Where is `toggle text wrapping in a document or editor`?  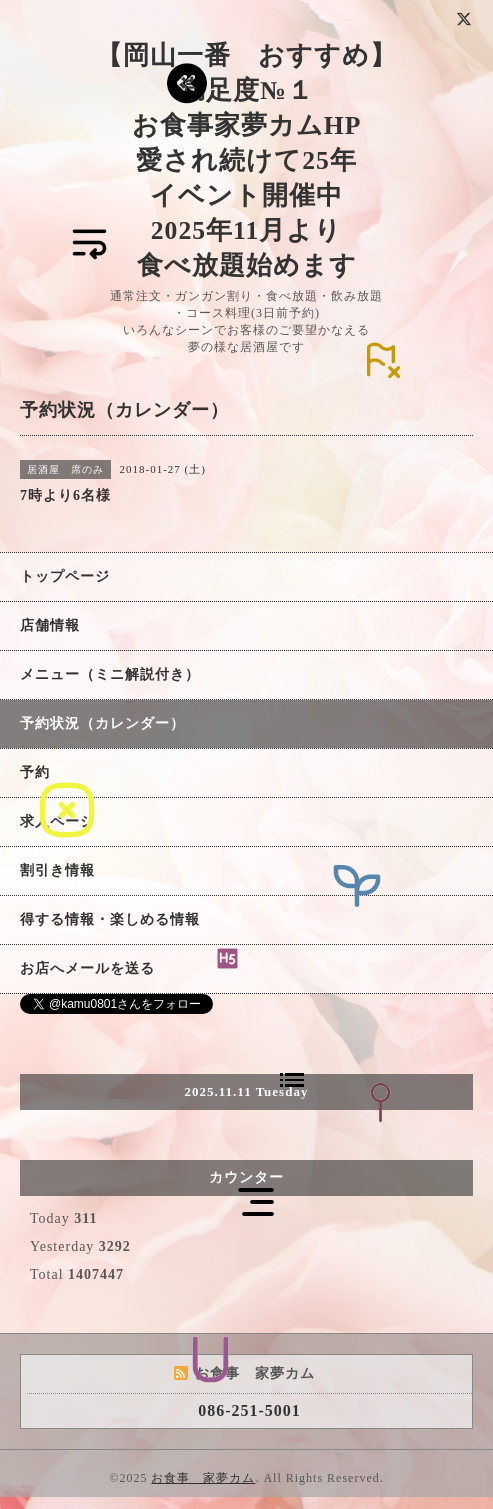
toggle text wrapping in a document or editor is located at coordinates (89, 242).